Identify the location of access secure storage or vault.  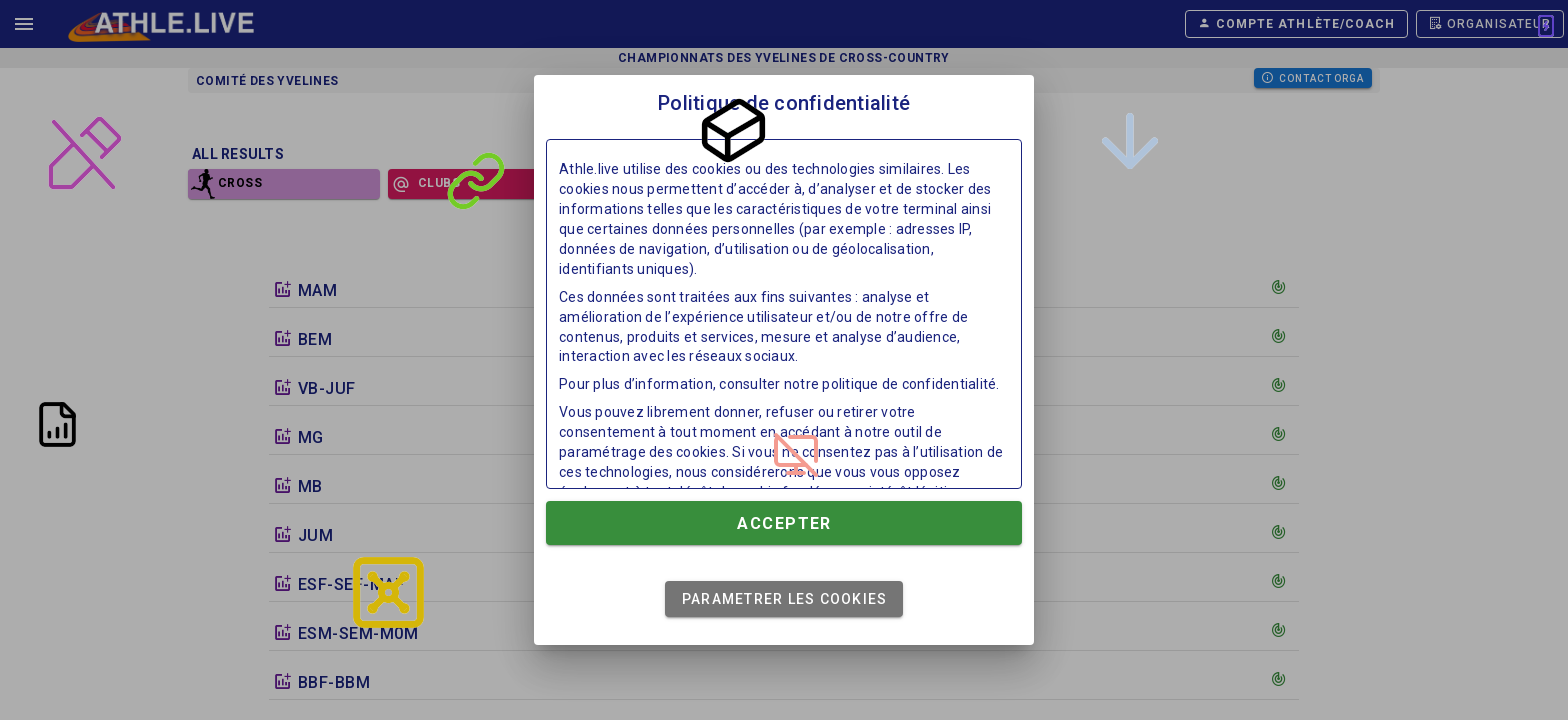
(388, 592).